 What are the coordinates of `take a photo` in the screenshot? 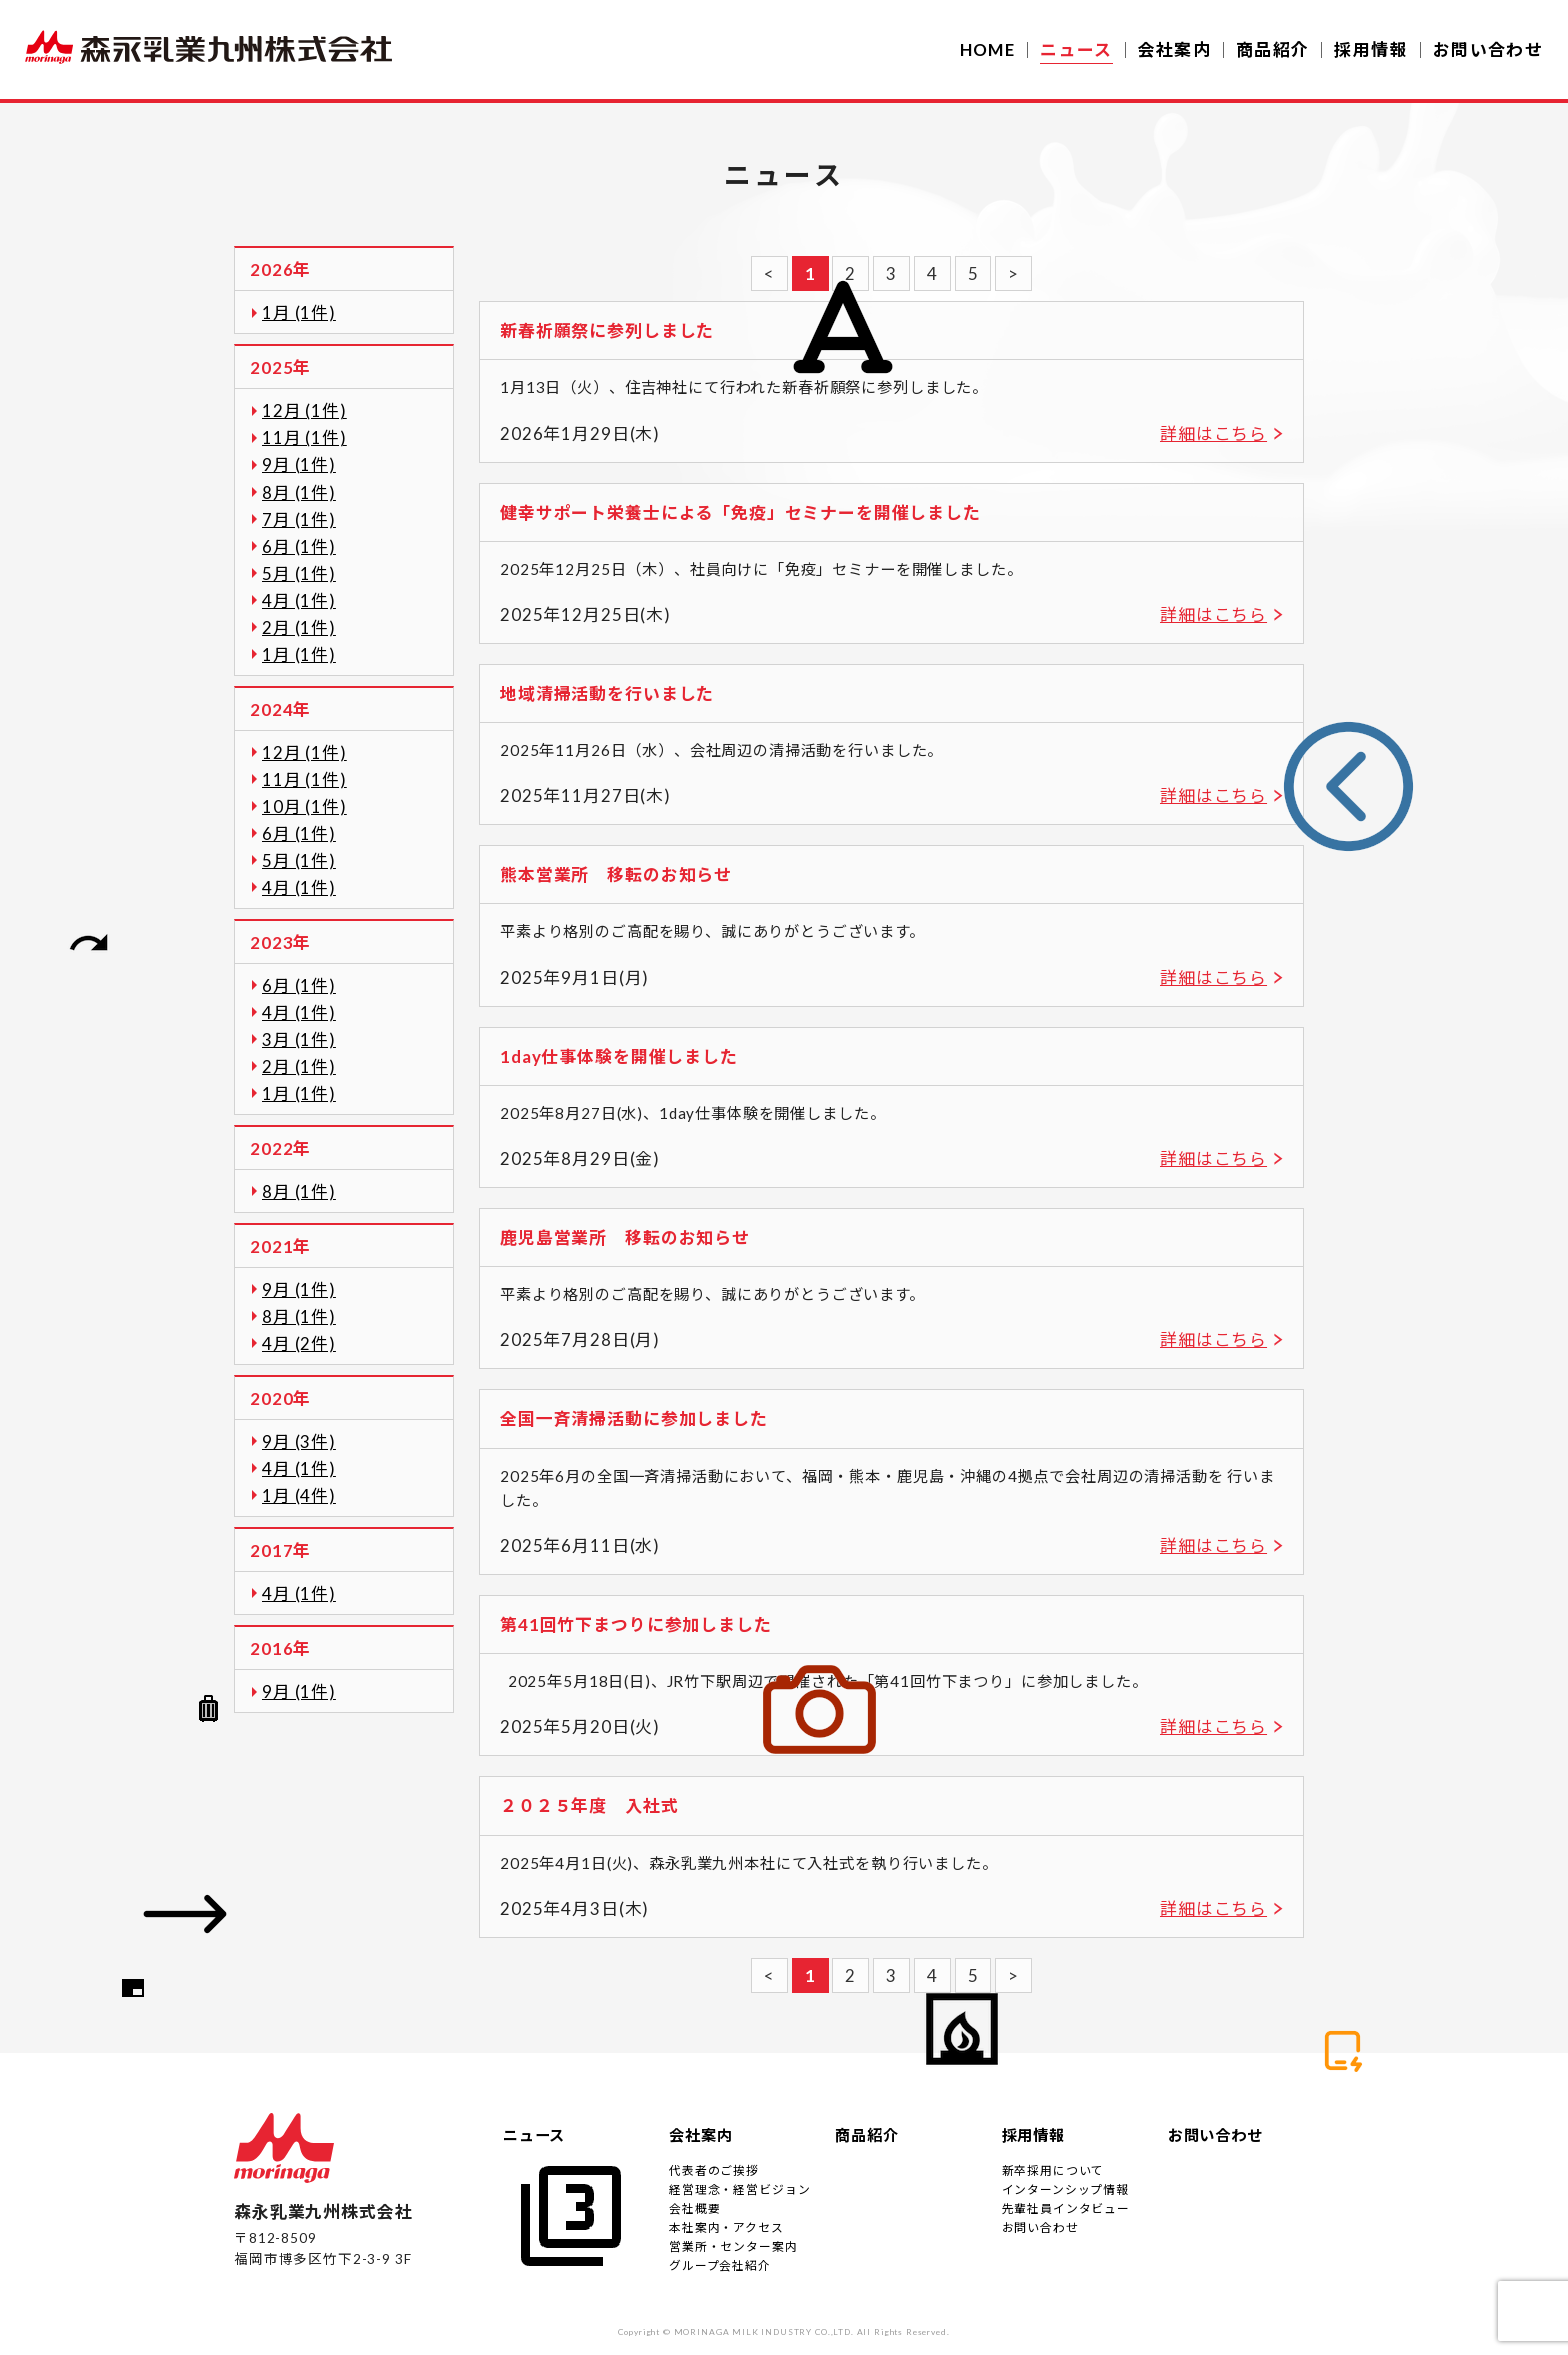 It's located at (819, 1709).